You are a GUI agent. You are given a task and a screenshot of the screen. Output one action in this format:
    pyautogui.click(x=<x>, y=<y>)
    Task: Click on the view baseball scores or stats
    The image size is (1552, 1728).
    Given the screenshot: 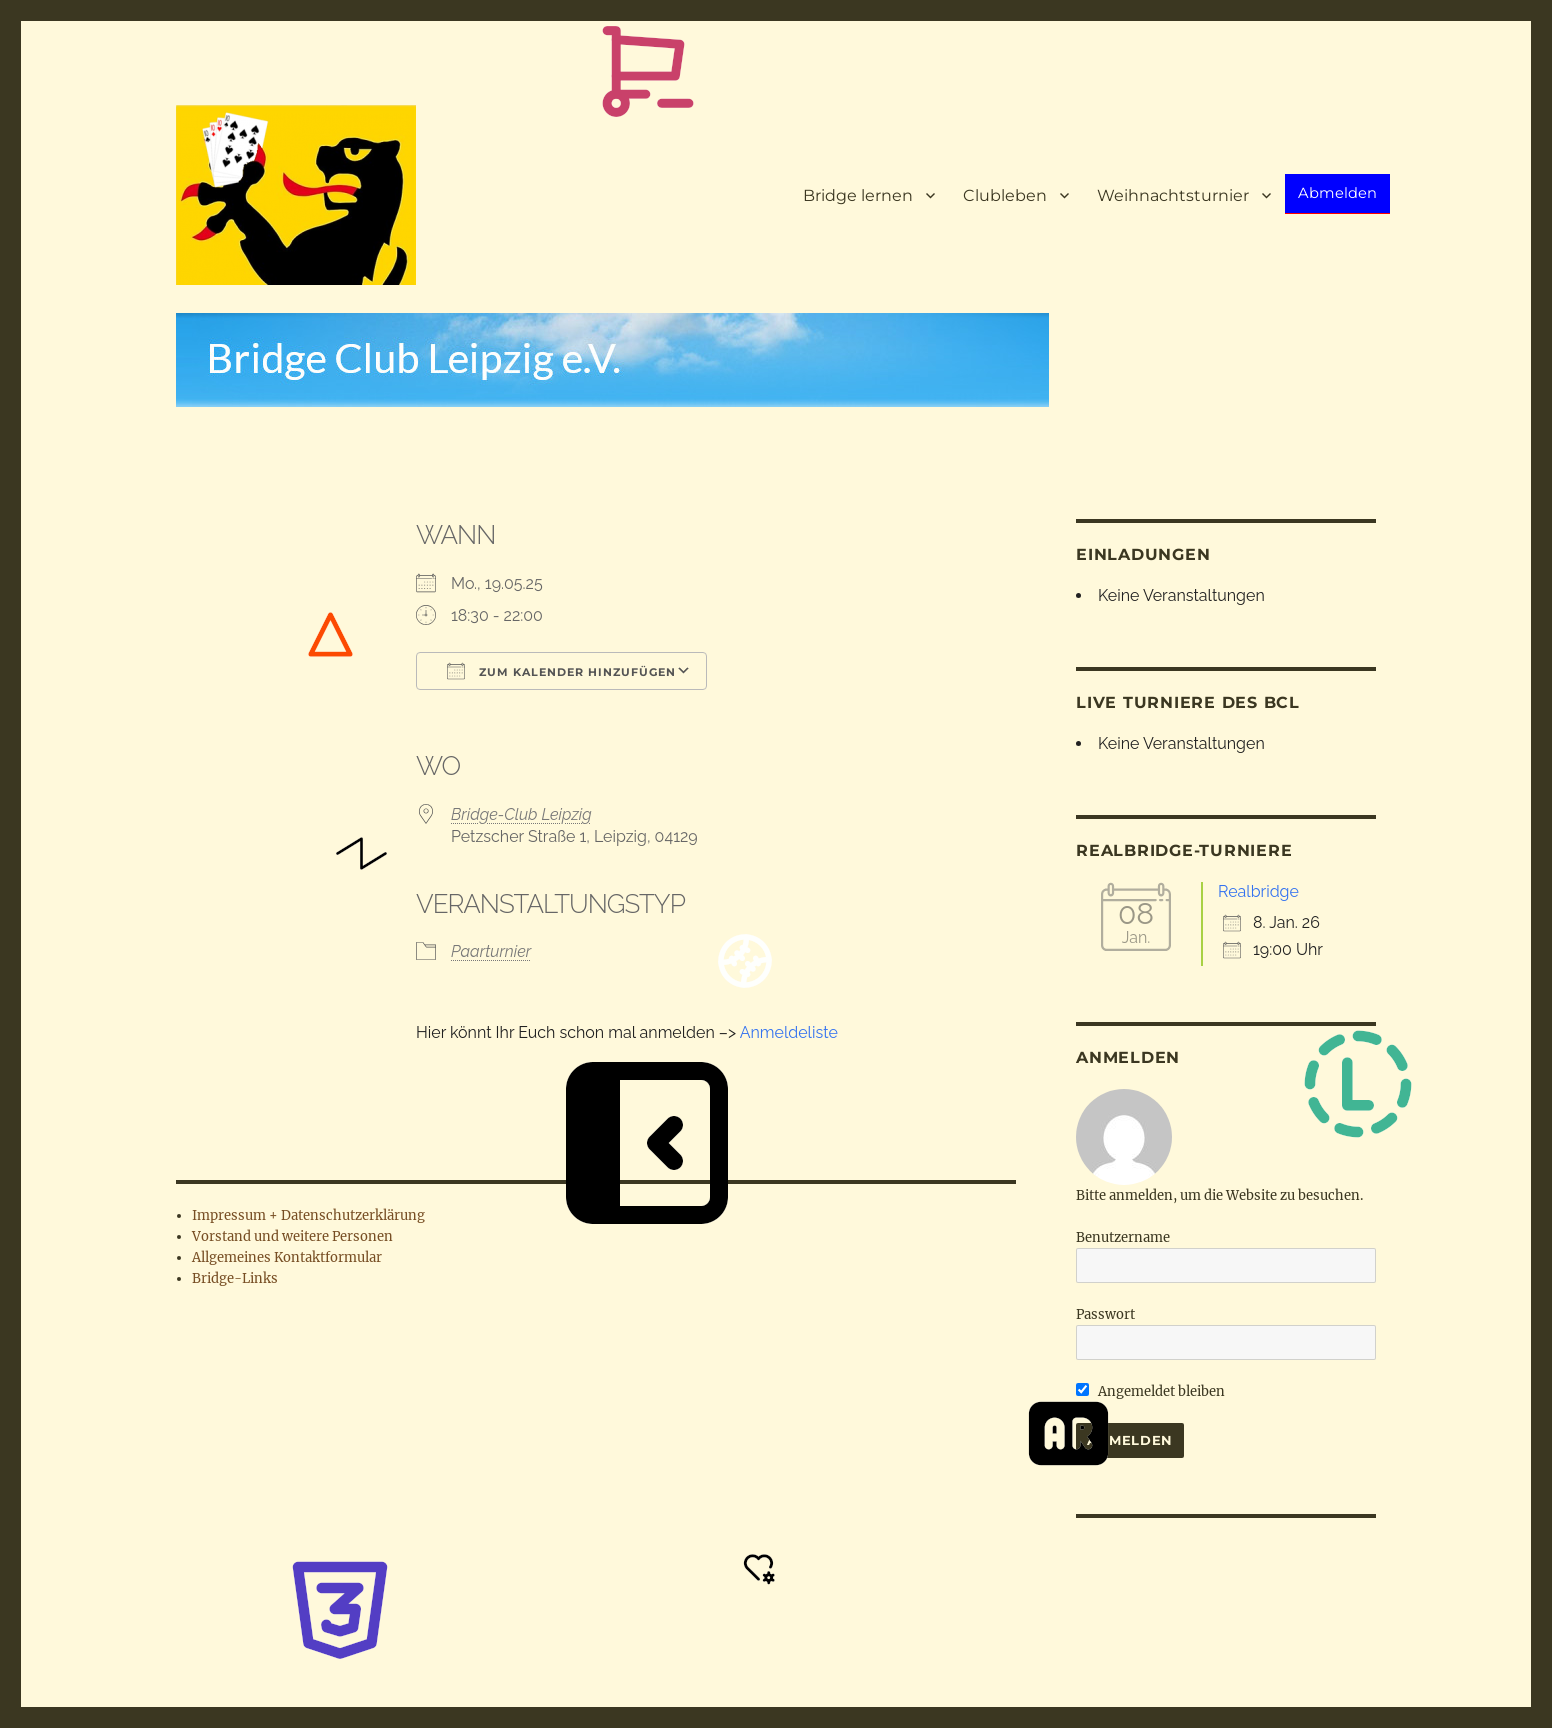 What is the action you would take?
    pyautogui.click(x=745, y=961)
    